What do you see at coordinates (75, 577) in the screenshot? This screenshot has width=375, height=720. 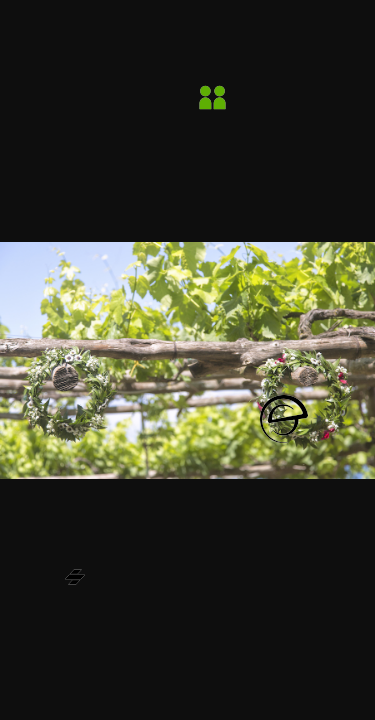 I see `stencil brand logo` at bounding box center [75, 577].